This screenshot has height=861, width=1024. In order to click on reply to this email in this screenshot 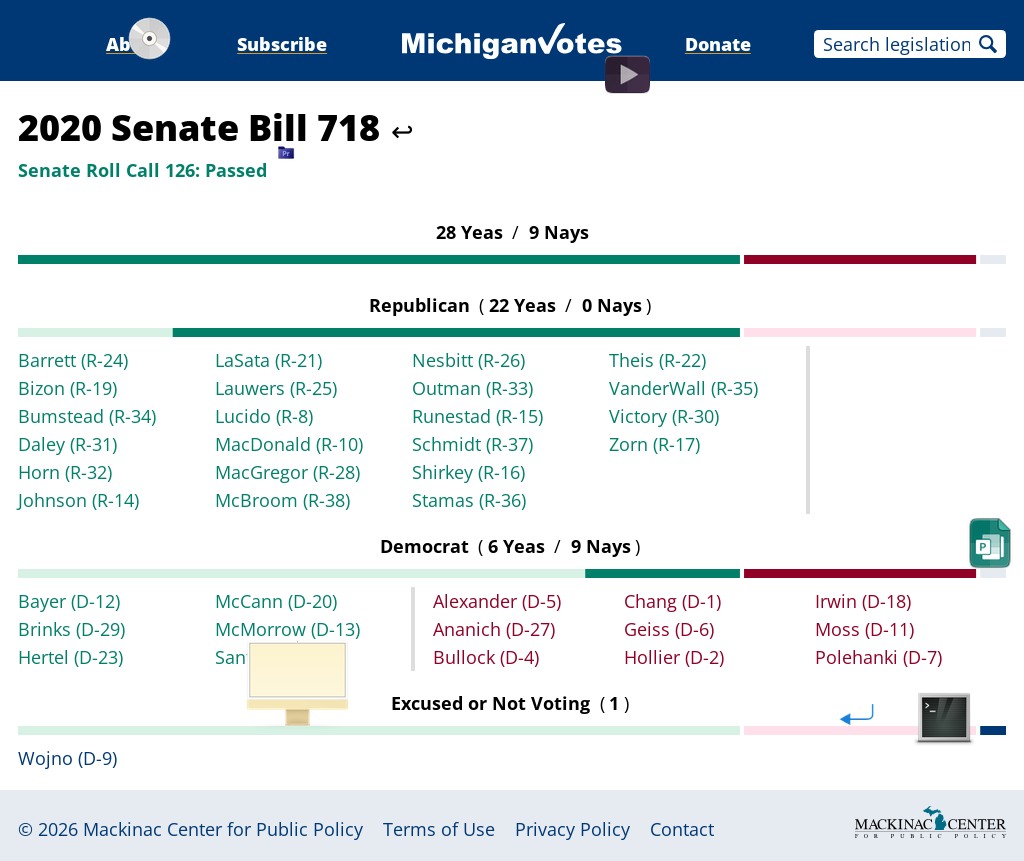, I will do `click(856, 712)`.